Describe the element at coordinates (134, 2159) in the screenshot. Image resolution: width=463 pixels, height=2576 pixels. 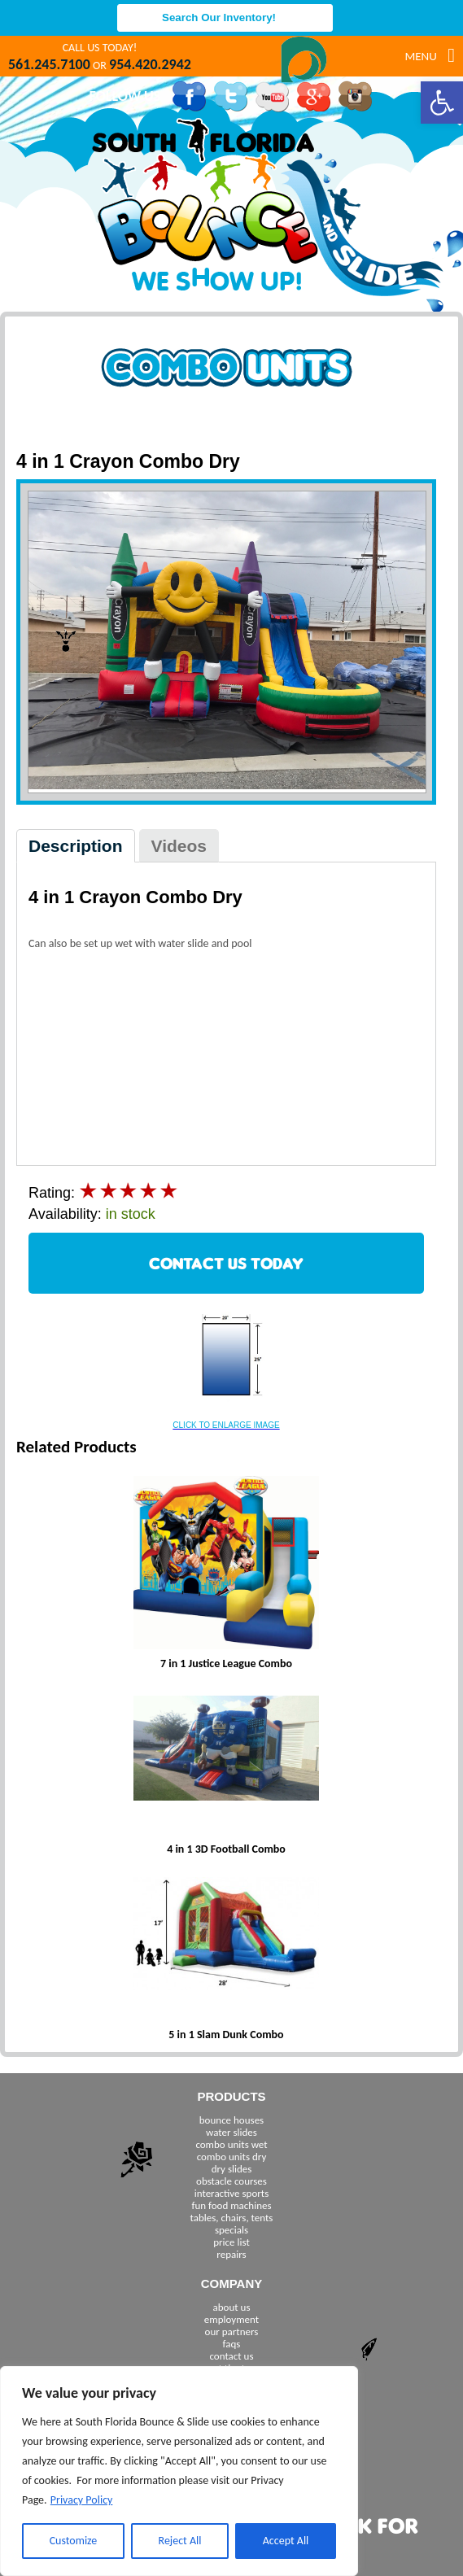
I see `select a rose or flower item in a game inventory` at that location.